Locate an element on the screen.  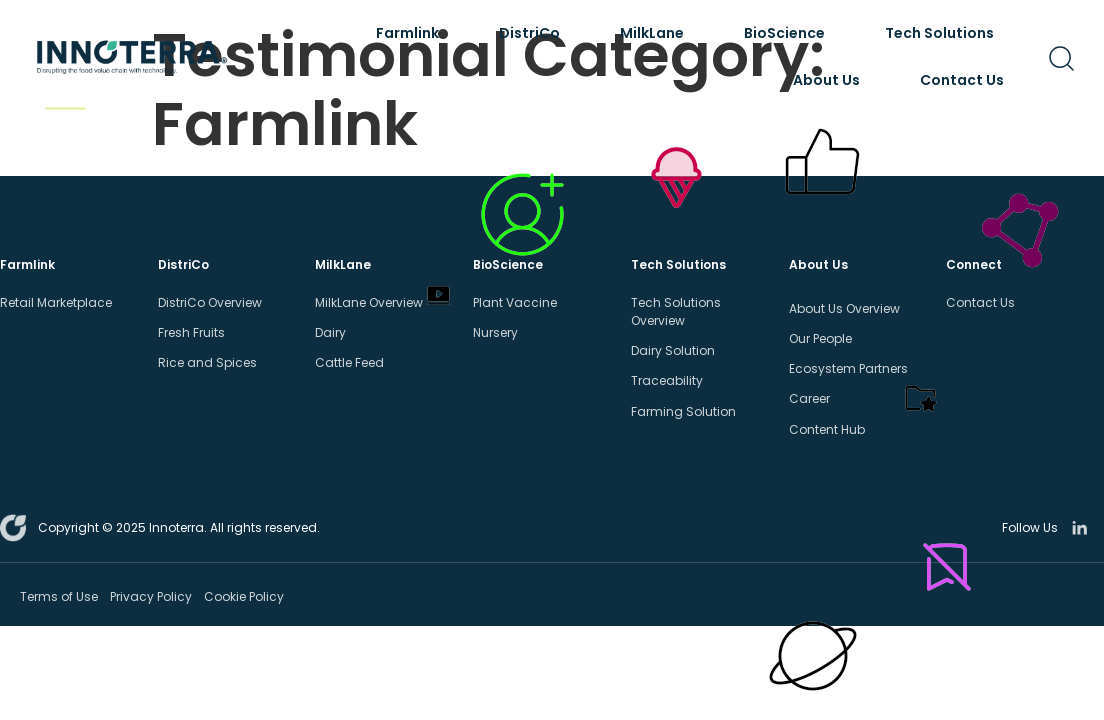
create a polygon or shape is located at coordinates (1021, 230).